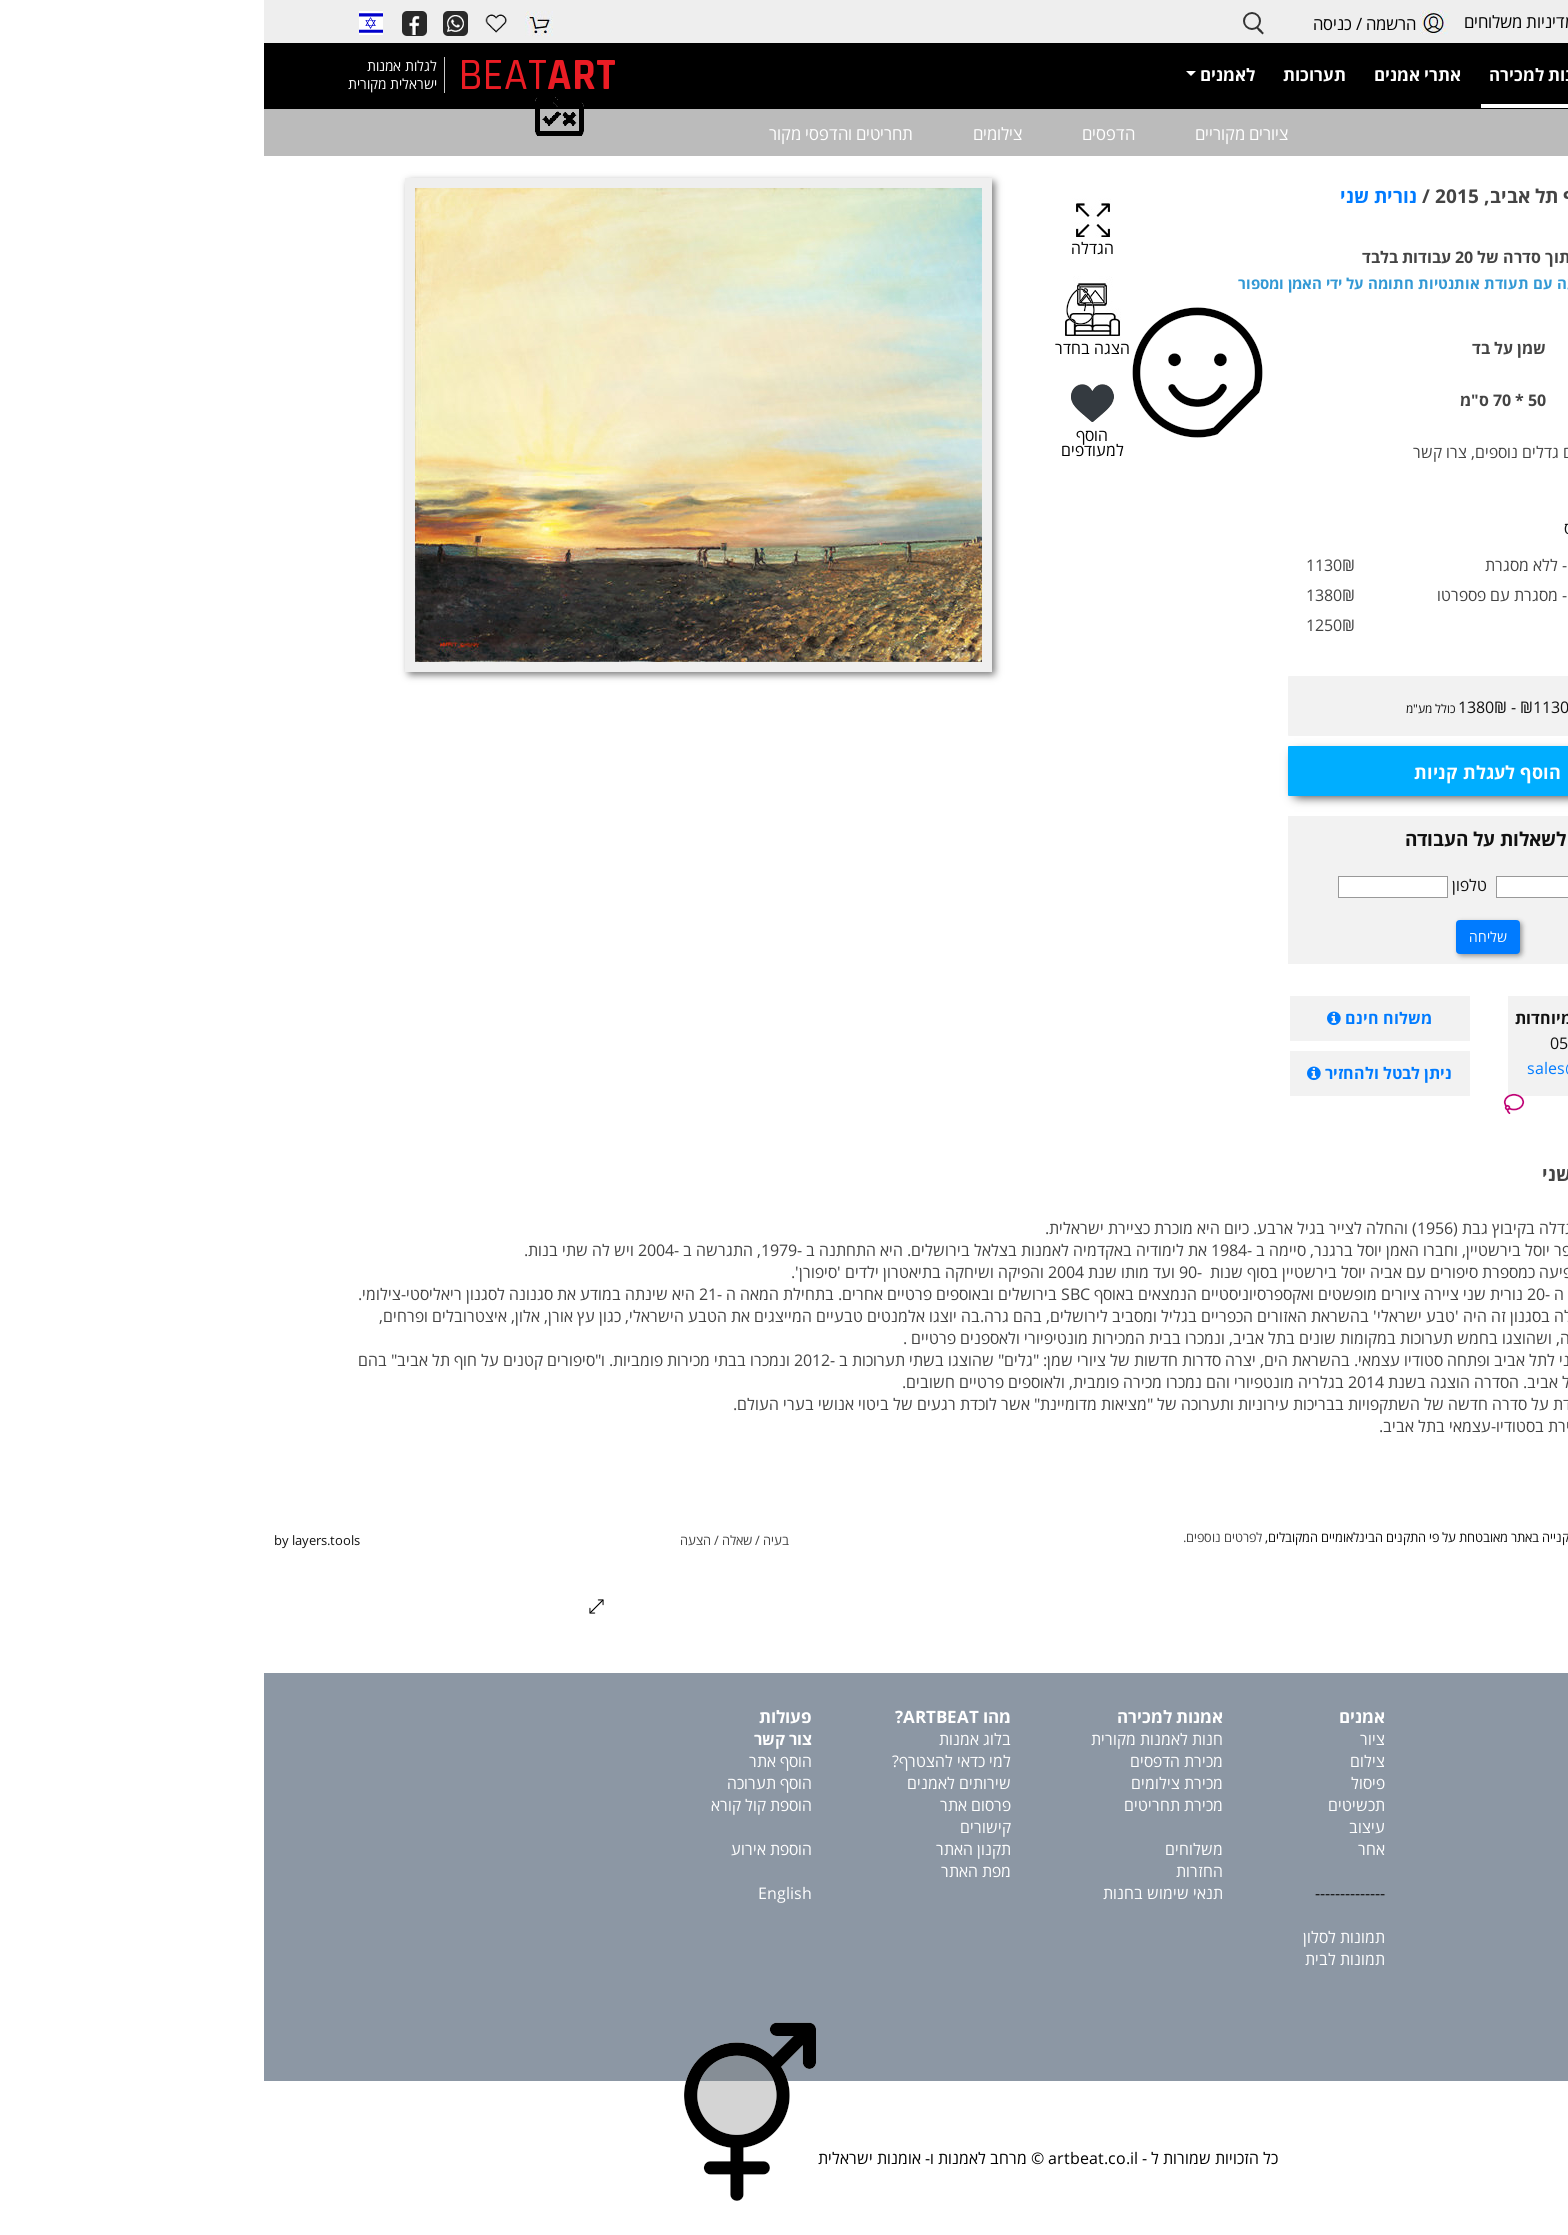 Image resolution: width=1568 pixels, height=2235 pixels. Describe the element at coordinates (743, 2108) in the screenshot. I see `indicates intersex gender identity` at that location.